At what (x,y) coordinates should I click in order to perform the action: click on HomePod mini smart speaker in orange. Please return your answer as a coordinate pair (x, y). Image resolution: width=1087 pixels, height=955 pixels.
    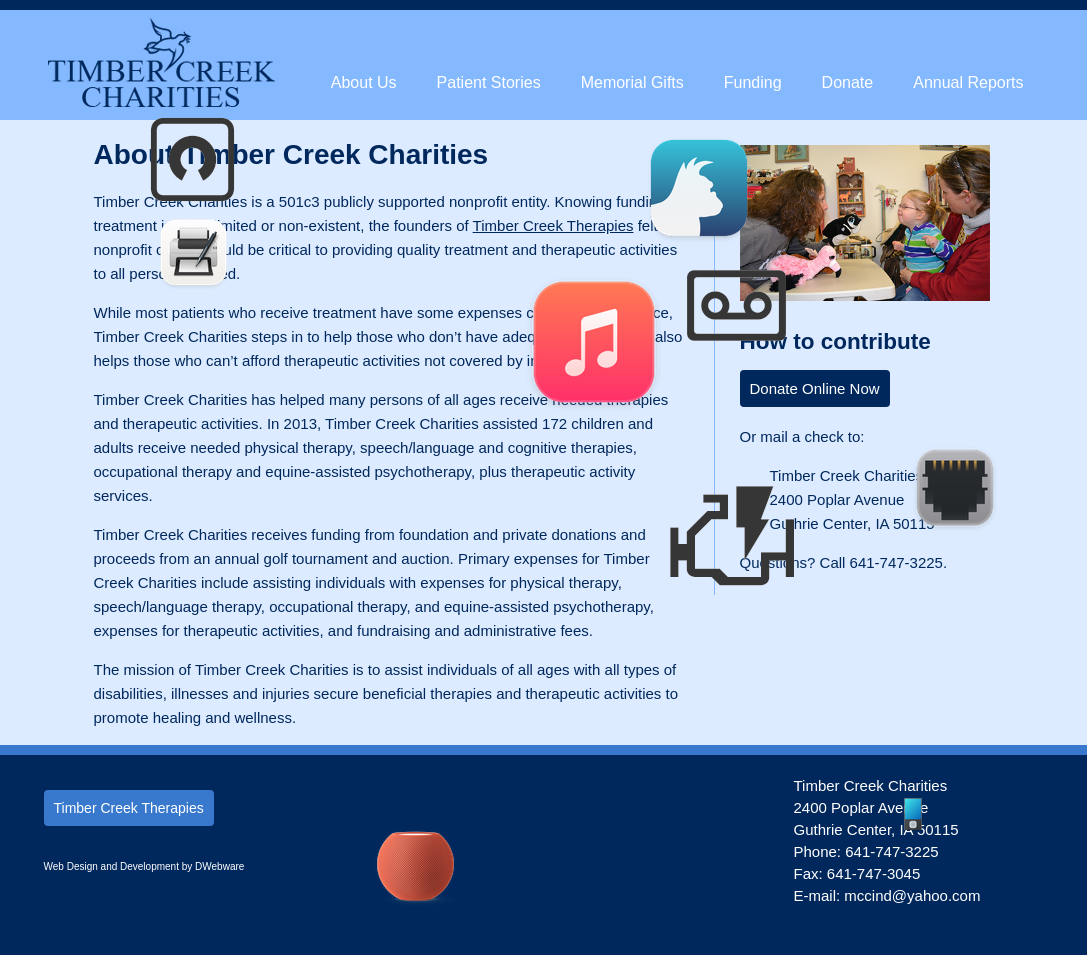
    Looking at the image, I should click on (415, 873).